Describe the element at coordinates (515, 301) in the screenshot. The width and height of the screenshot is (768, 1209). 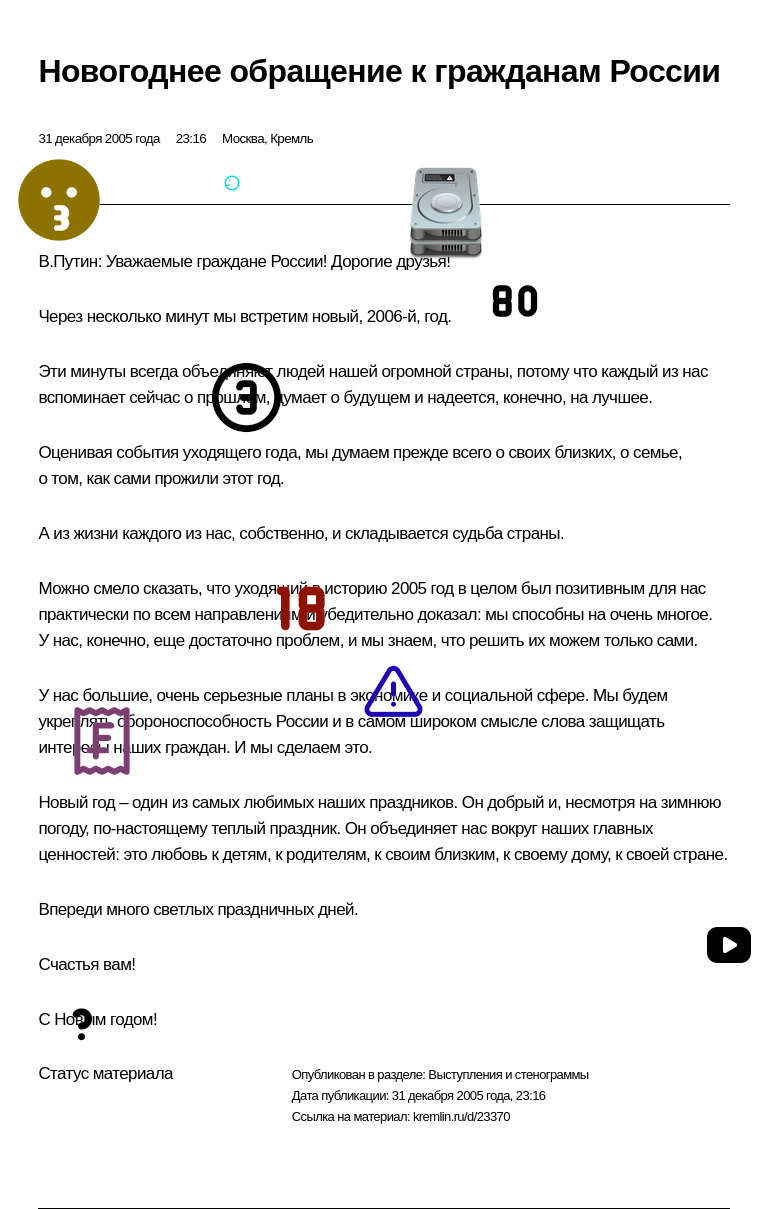
I see `indicates 80 items, points, or percentage` at that location.